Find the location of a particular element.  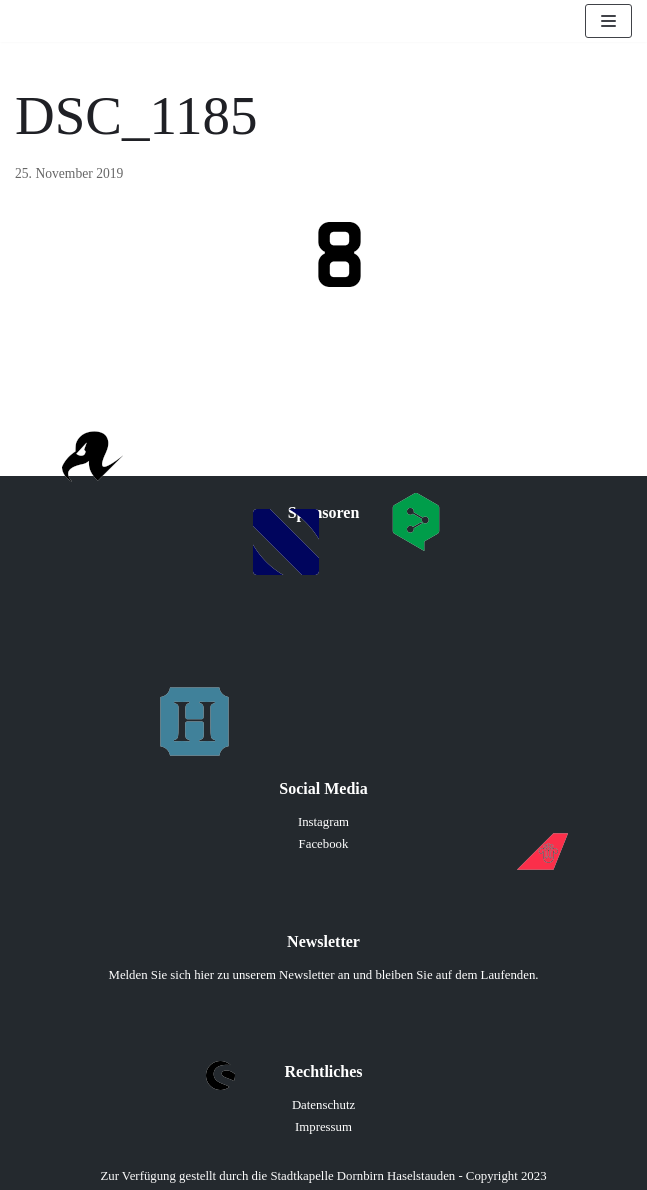

open DeepL translator is located at coordinates (416, 522).